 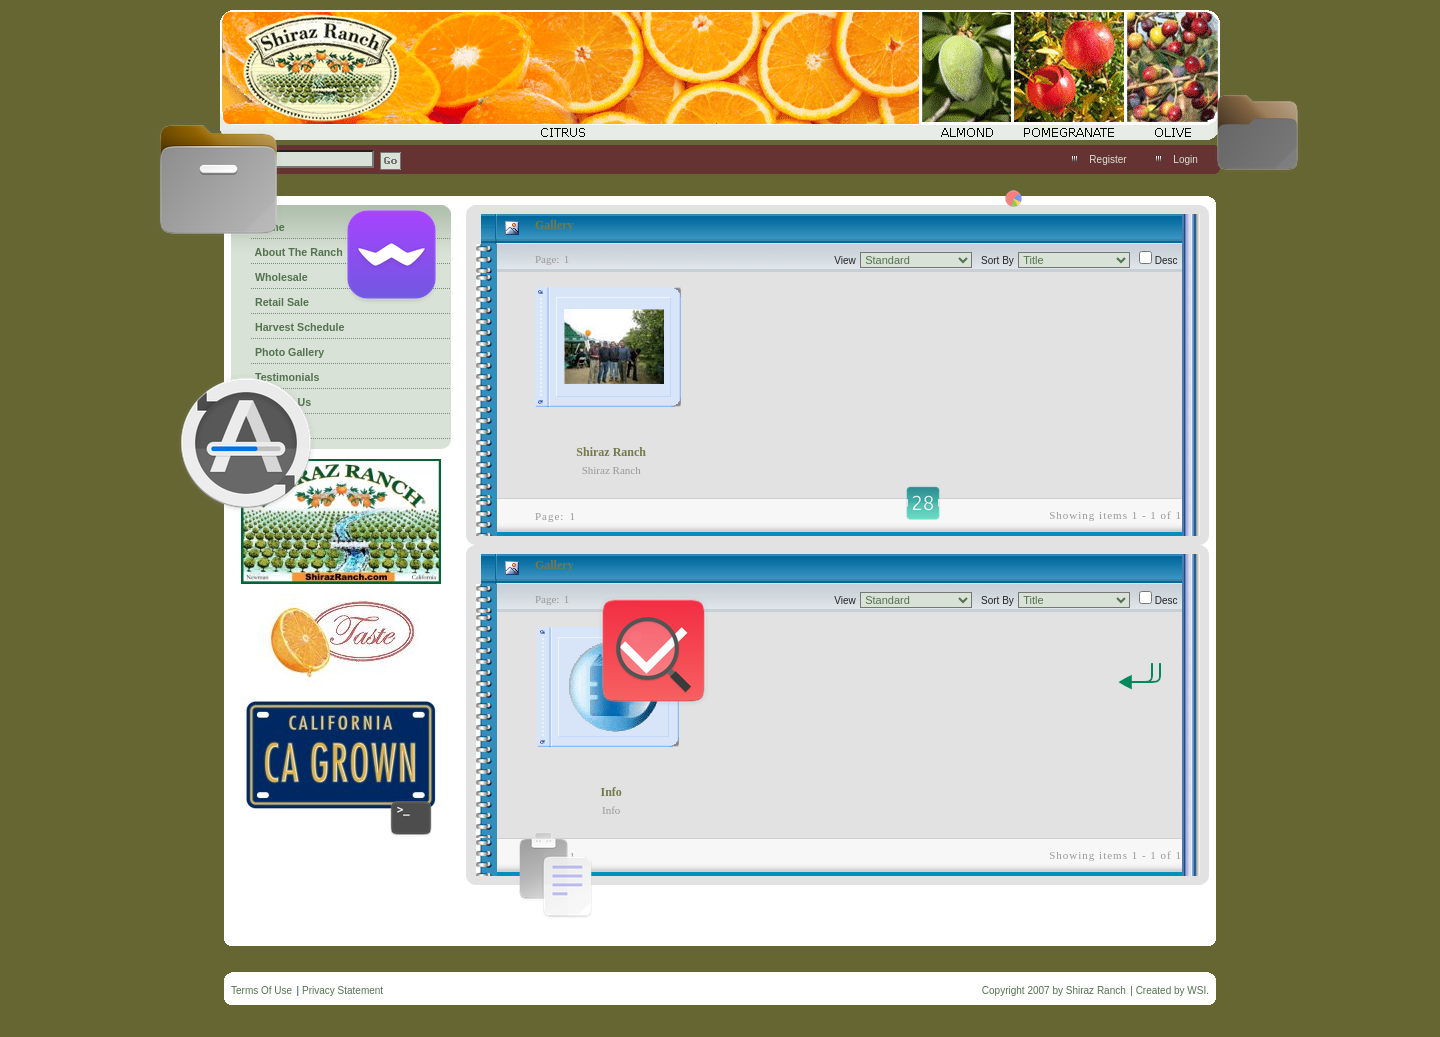 I want to click on reply to all recipients in an email thread, so click(x=1139, y=673).